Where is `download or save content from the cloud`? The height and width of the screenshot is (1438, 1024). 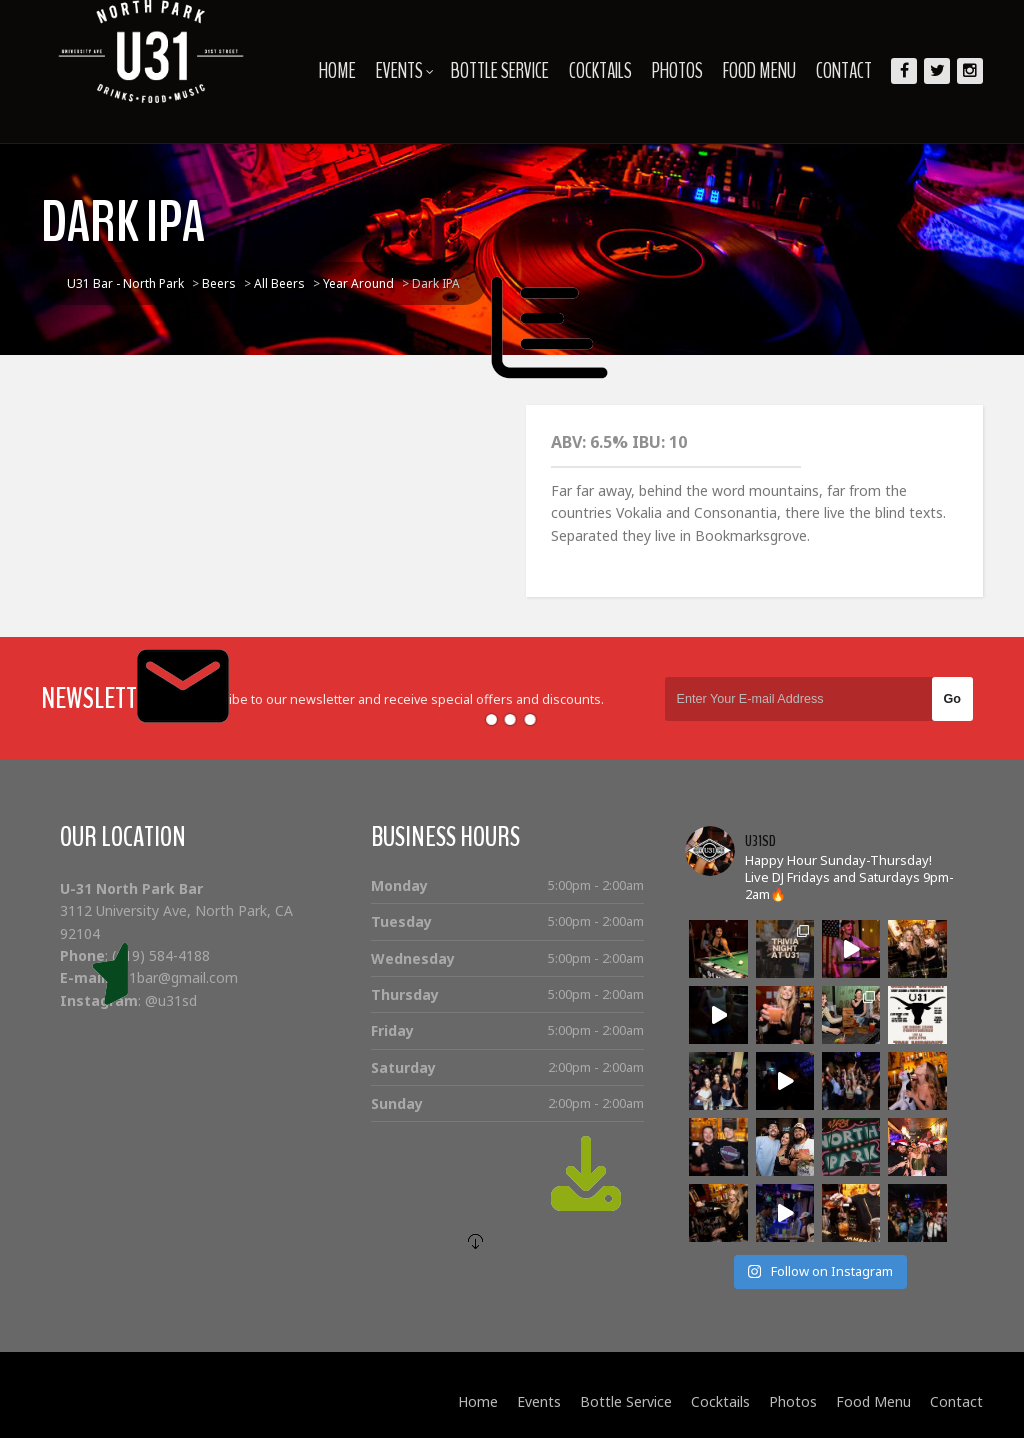 download or save content from the cloud is located at coordinates (475, 1241).